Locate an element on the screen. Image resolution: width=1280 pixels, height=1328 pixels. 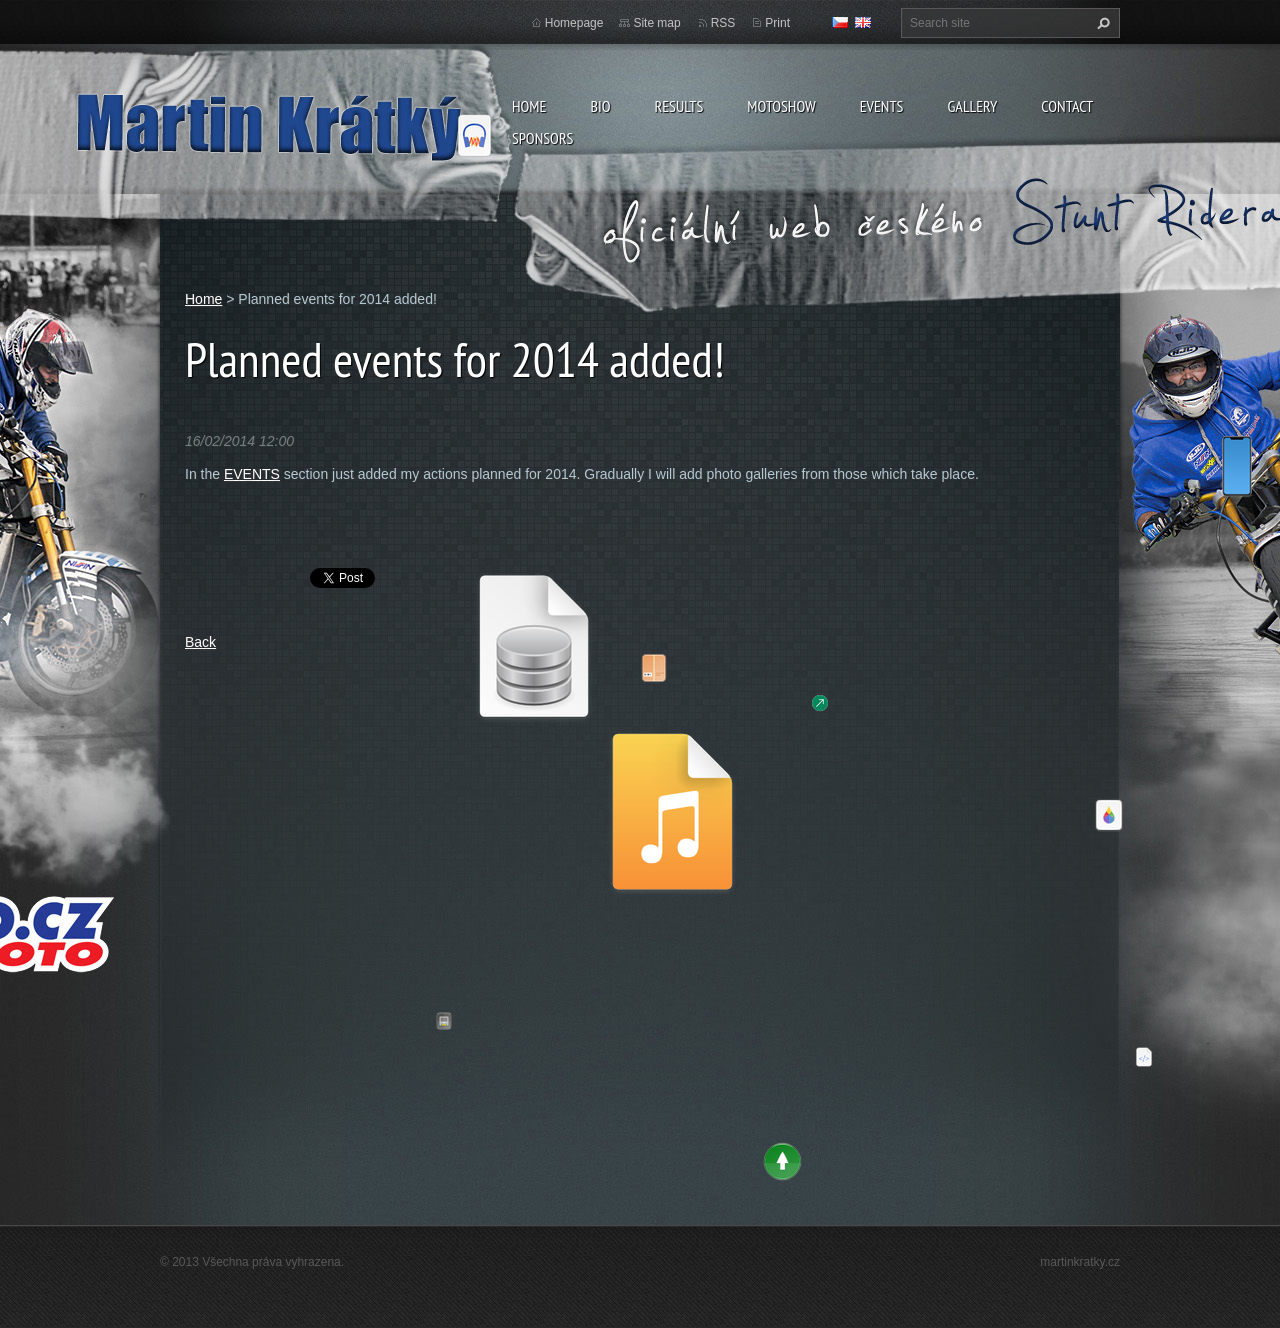
open an sql database file is located at coordinates (534, 649).